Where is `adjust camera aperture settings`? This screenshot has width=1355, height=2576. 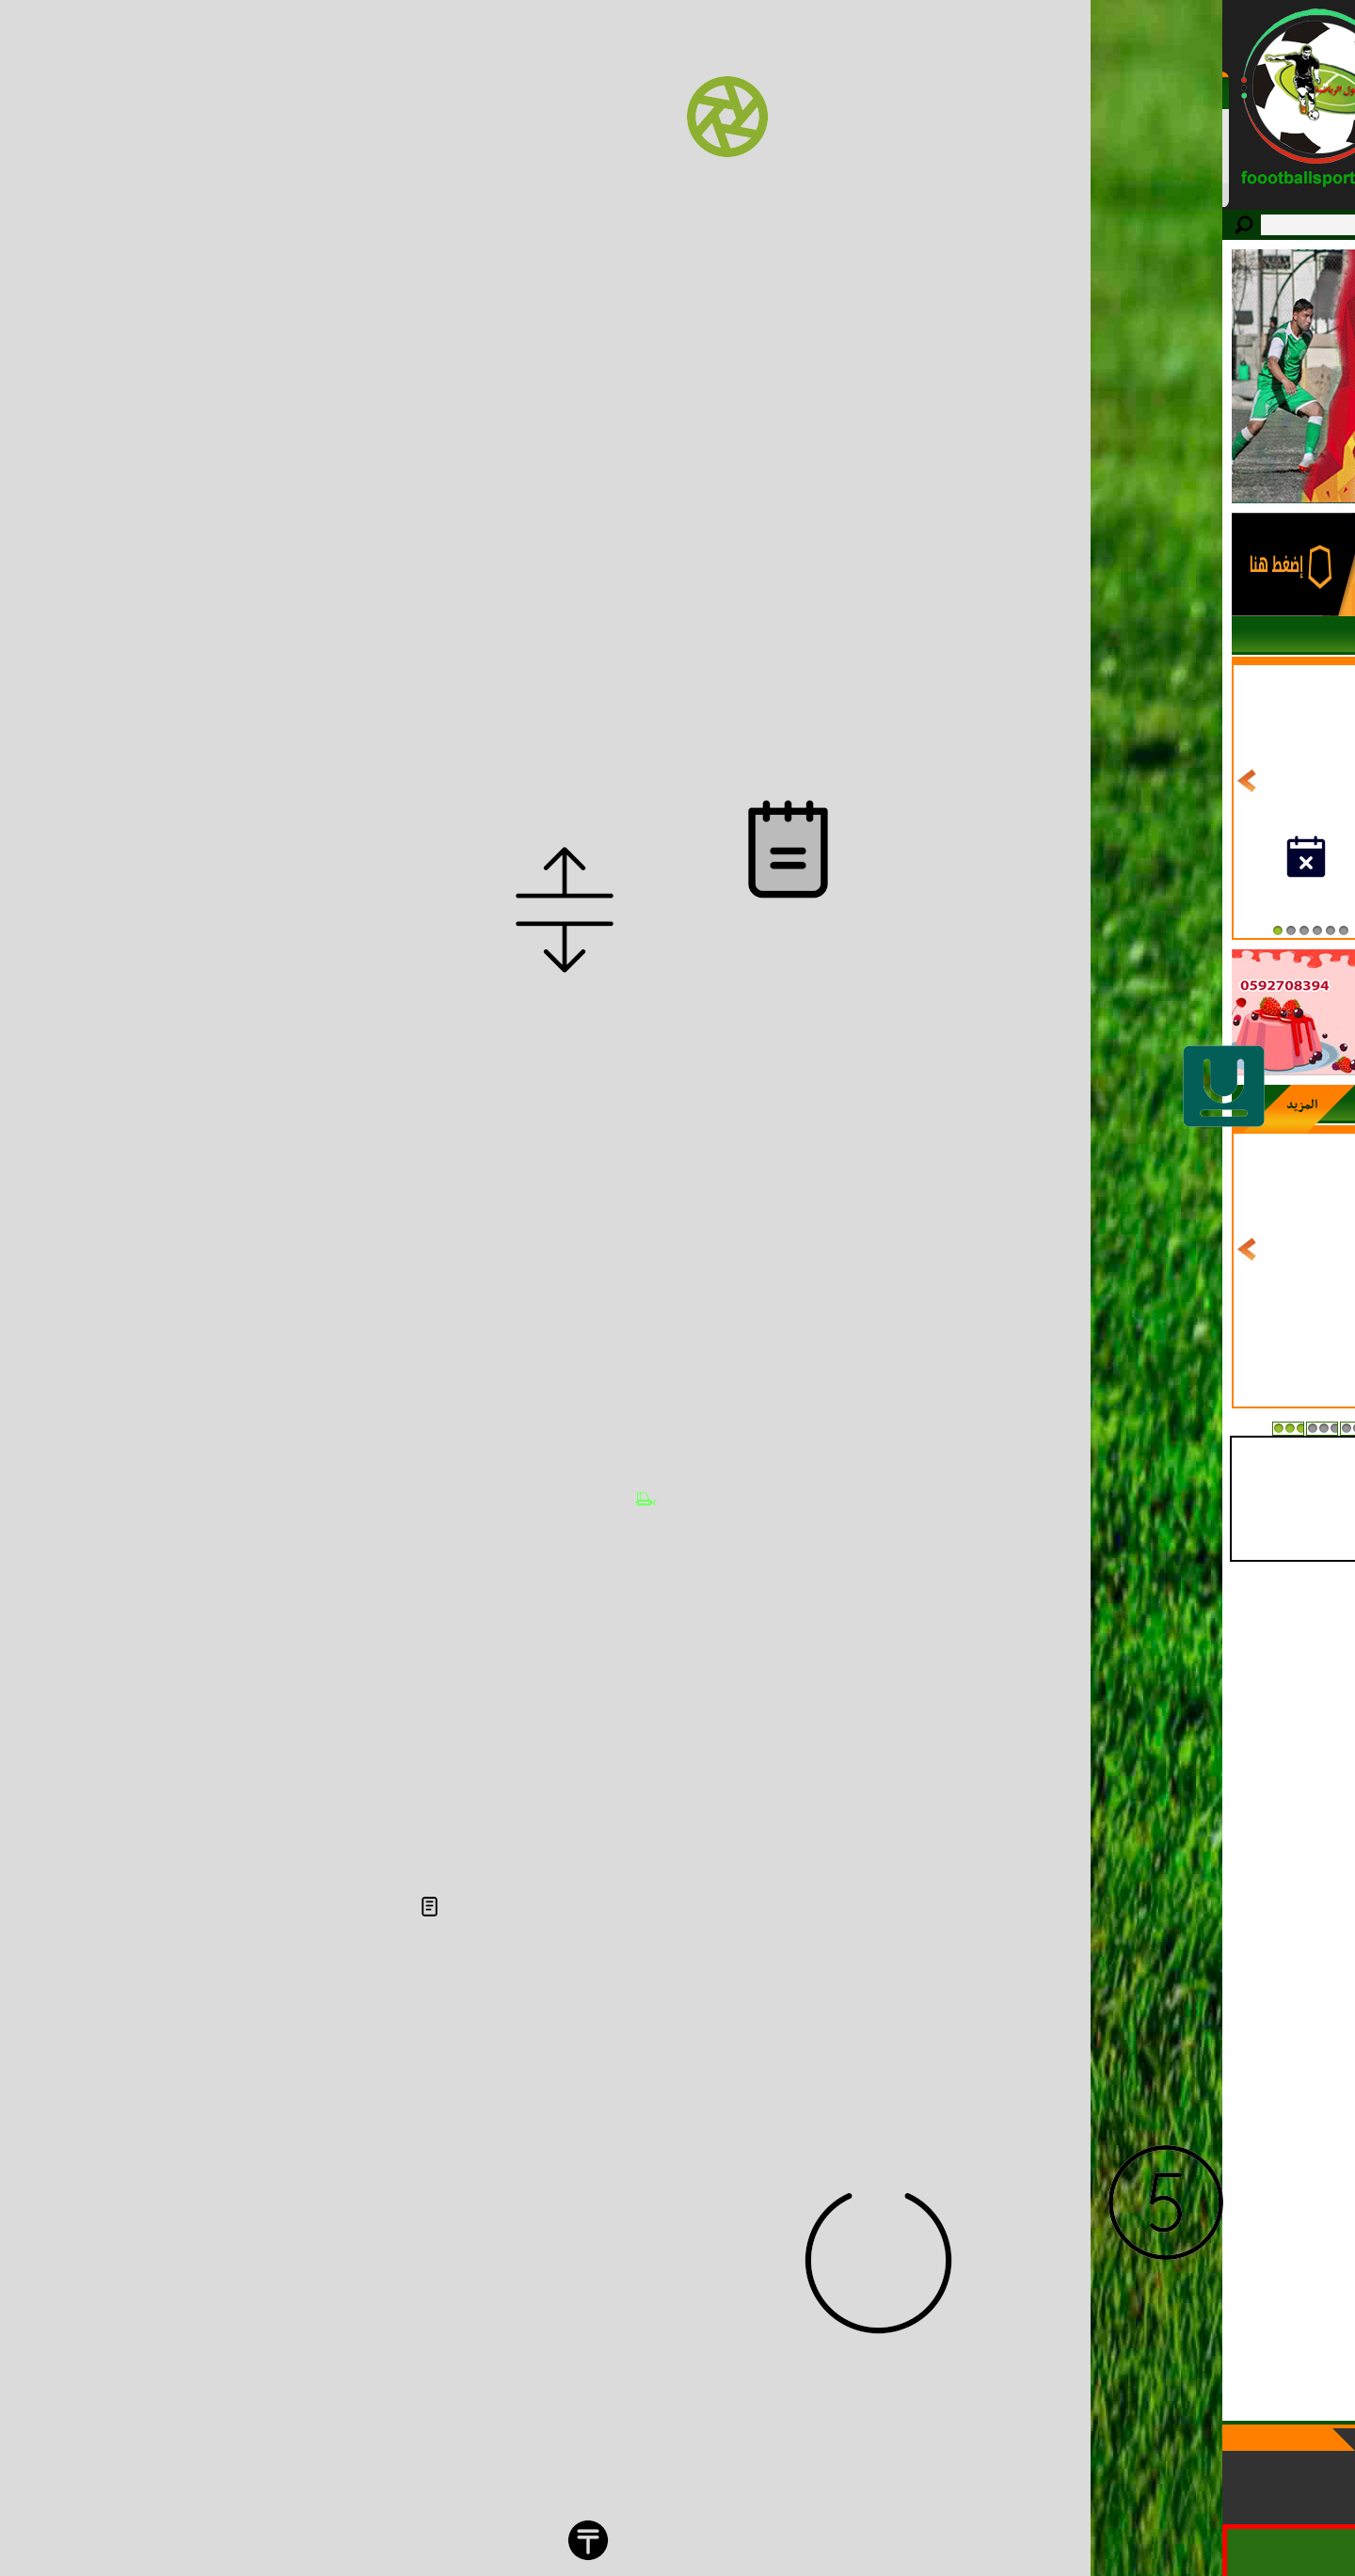 adjust camera aperture settings is located at coordinates (727, 117).